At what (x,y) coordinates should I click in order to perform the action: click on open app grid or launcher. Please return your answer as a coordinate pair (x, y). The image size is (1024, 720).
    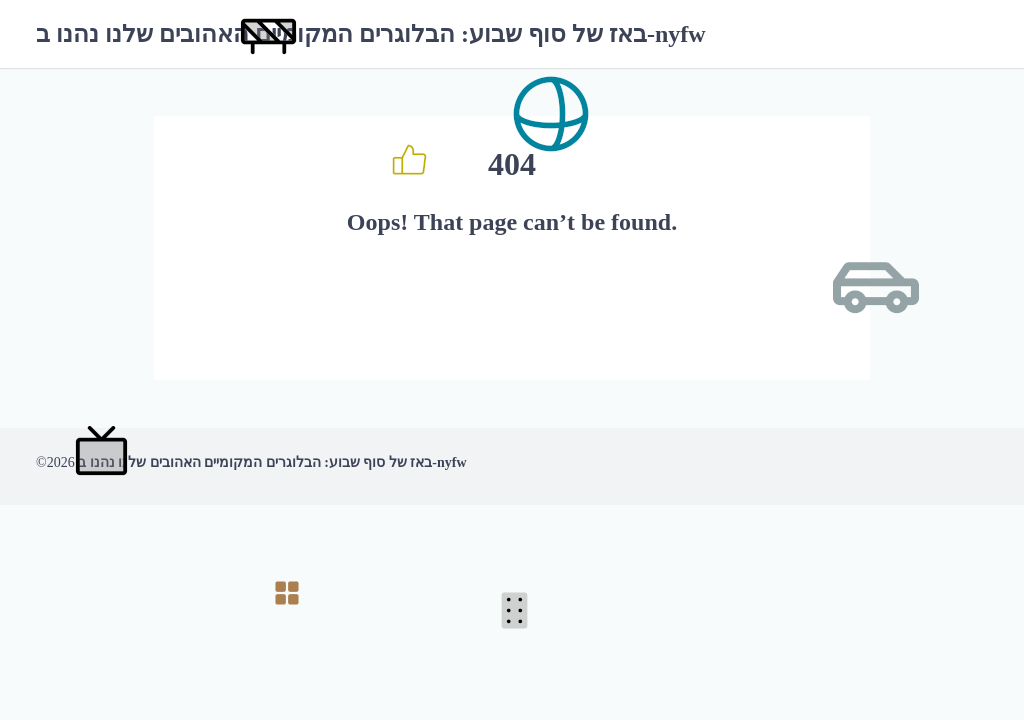
    Looking at the image, I should click on (287, 593).